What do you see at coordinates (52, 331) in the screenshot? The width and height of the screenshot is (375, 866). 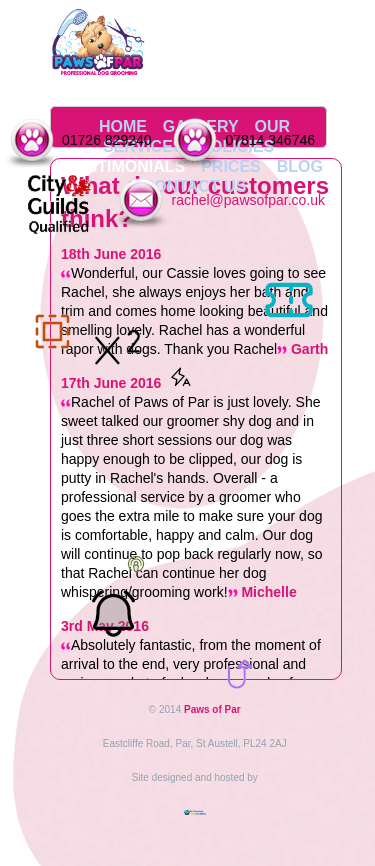 I see `select all items in the current view` at bounding box center [52, 331].